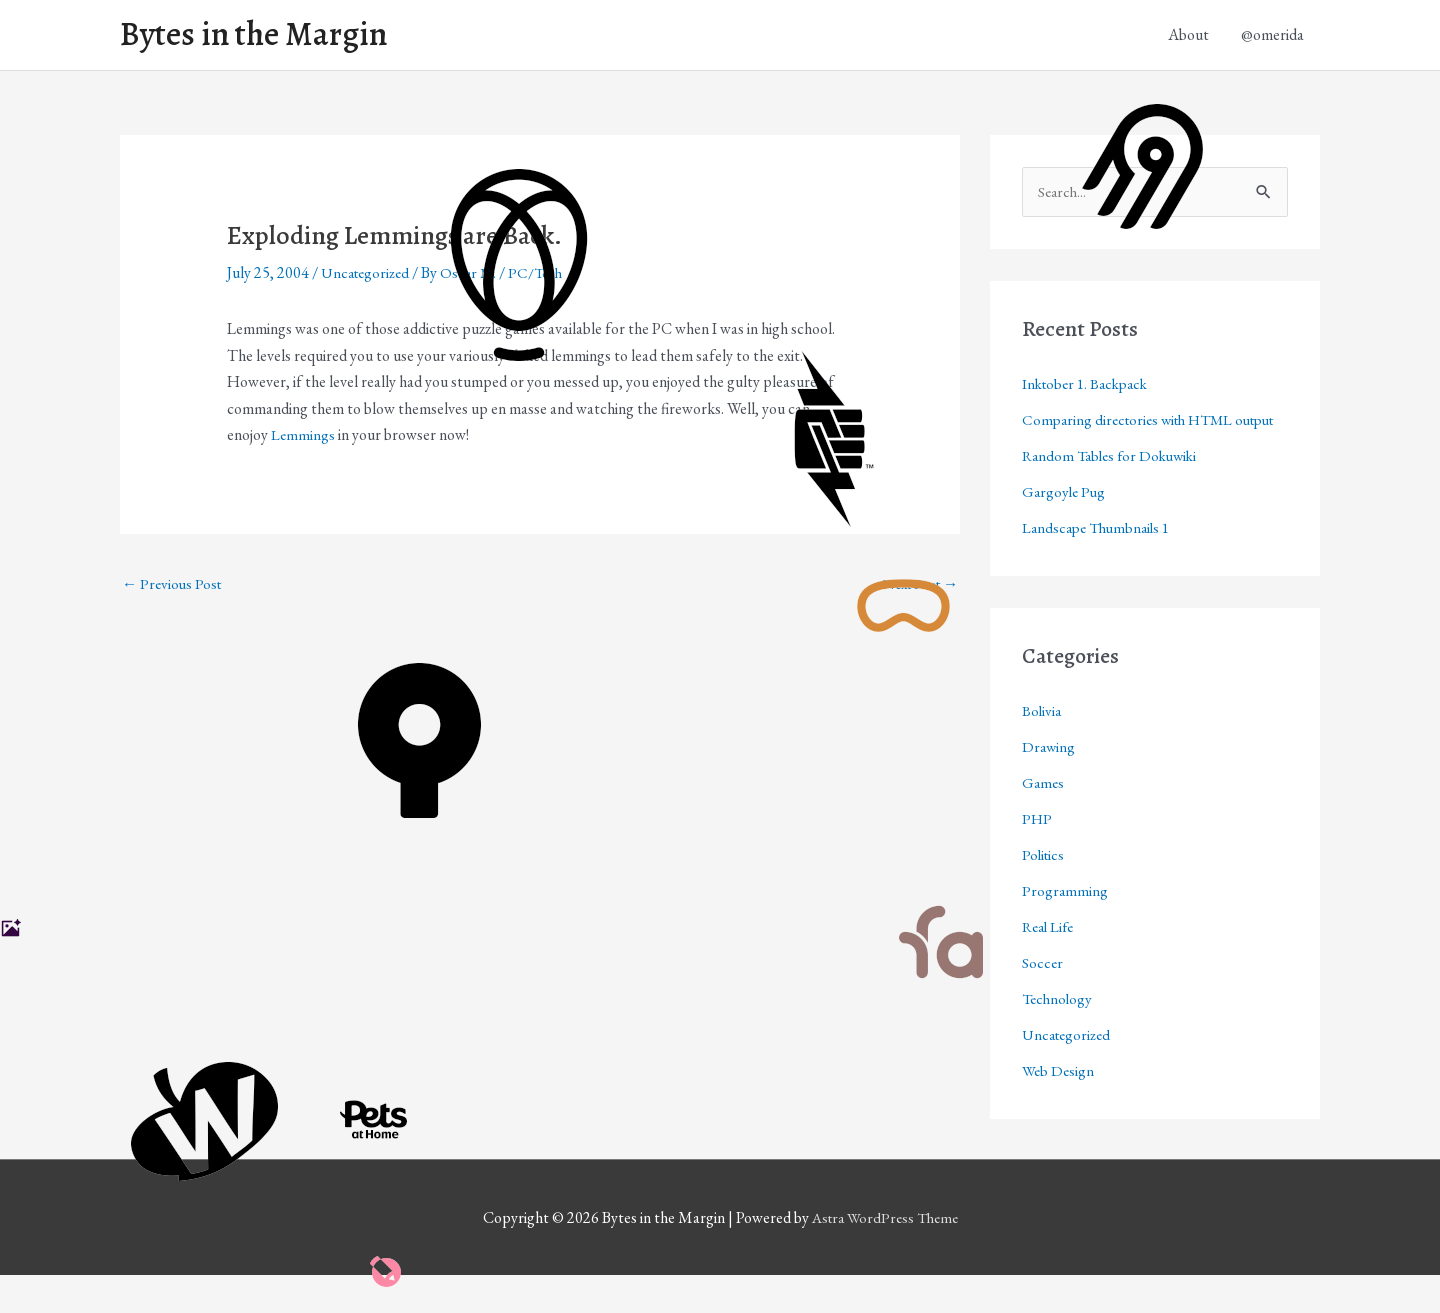 The height and width of the screenshot is (1313, 1440). I want to click on visit weasyl artist community website, so click(204, 1121).